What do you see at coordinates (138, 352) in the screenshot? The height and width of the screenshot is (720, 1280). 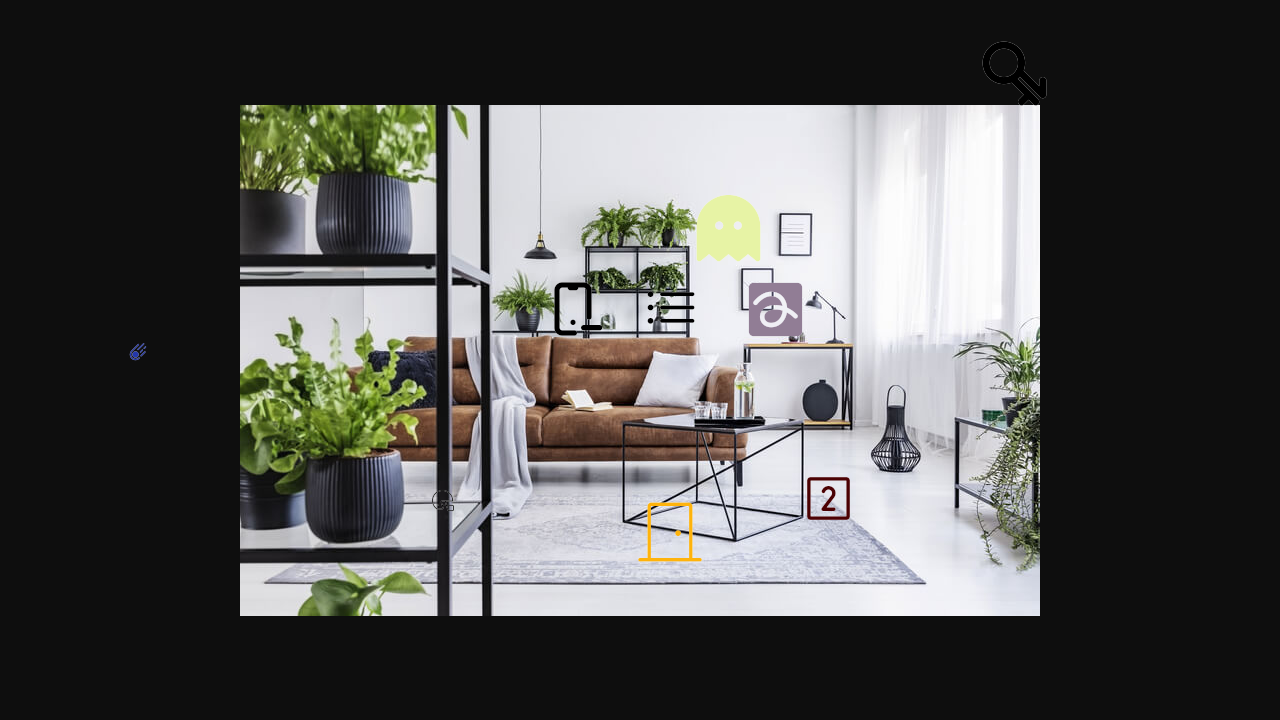 I see `indicates a trending or viral item` at bounding box center [138, 352].